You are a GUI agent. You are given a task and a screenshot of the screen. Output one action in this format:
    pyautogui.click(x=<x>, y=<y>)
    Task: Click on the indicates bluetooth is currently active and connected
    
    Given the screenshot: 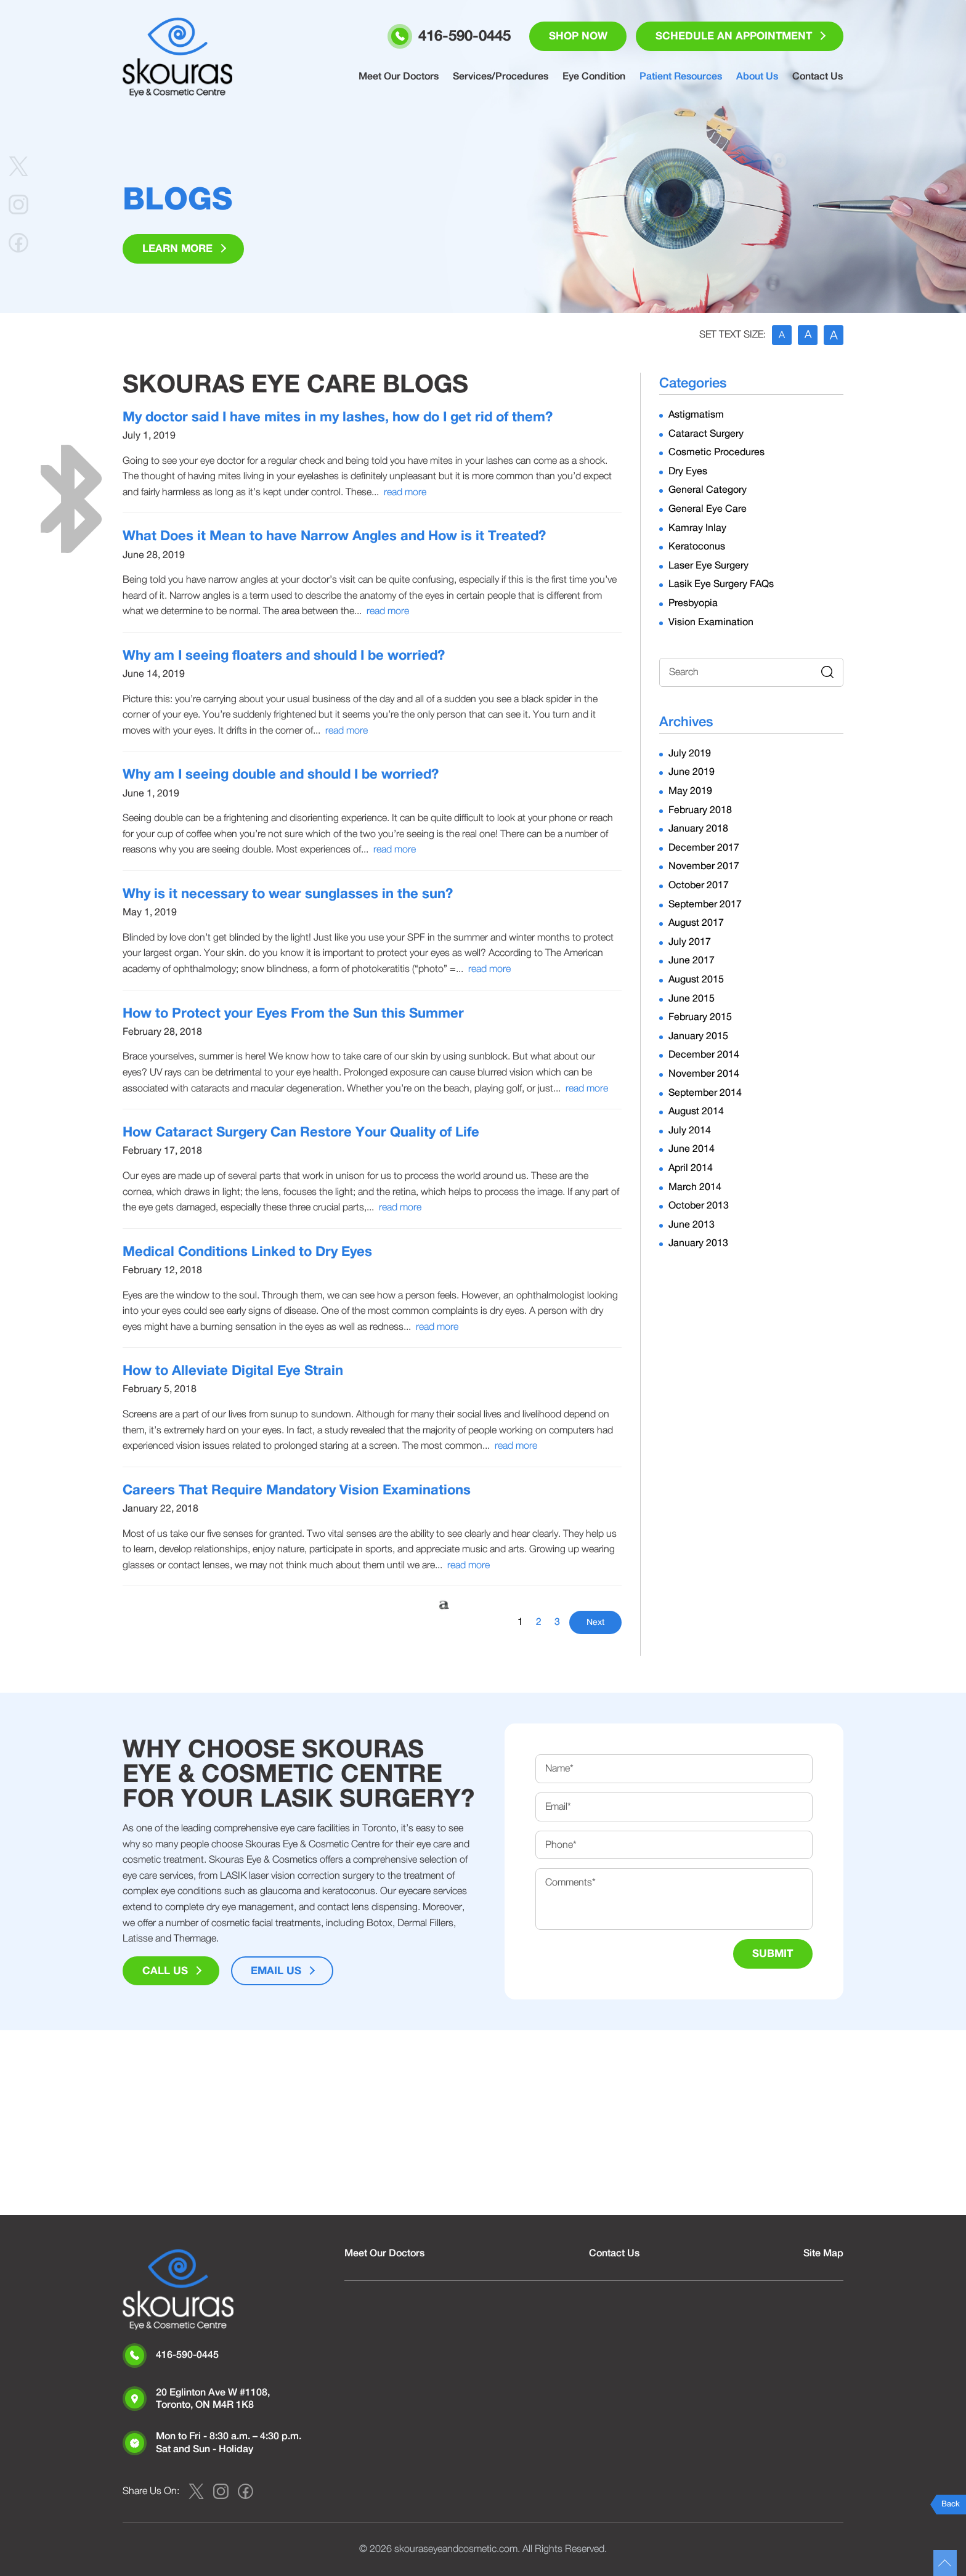 What is the action you would take?
    pyautogui.click(x=75, y=499)
    